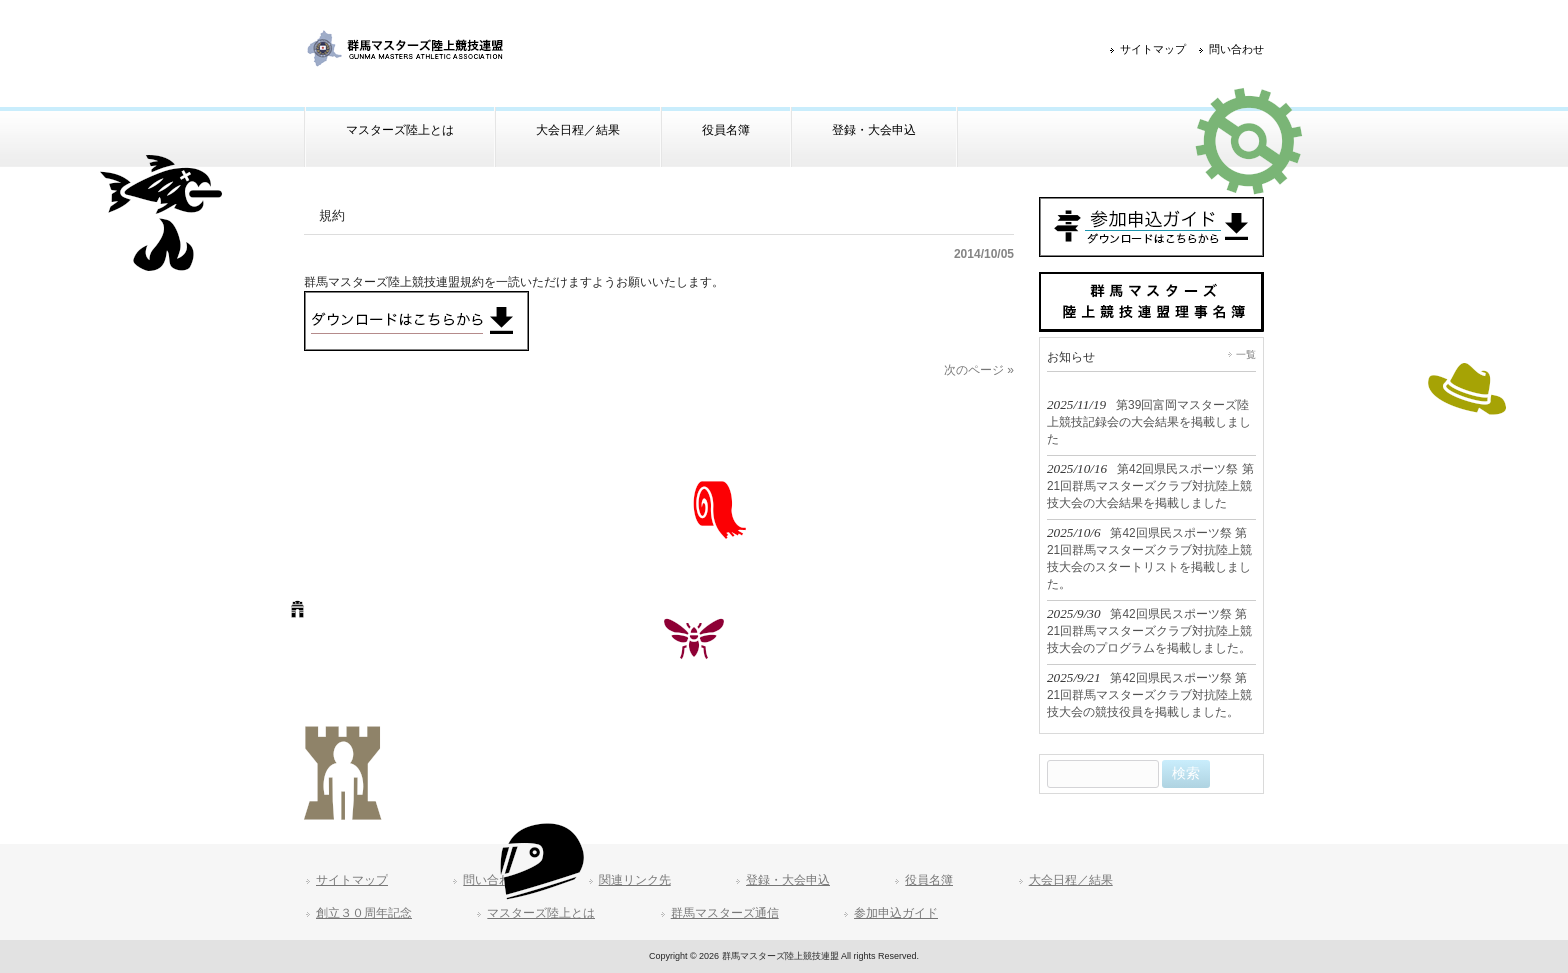 The height and width of the screenshot is (973, 1568). Describe the element at coordinates (297, 608) in the screenshot. I see `view India Gate landmark information` at that location.